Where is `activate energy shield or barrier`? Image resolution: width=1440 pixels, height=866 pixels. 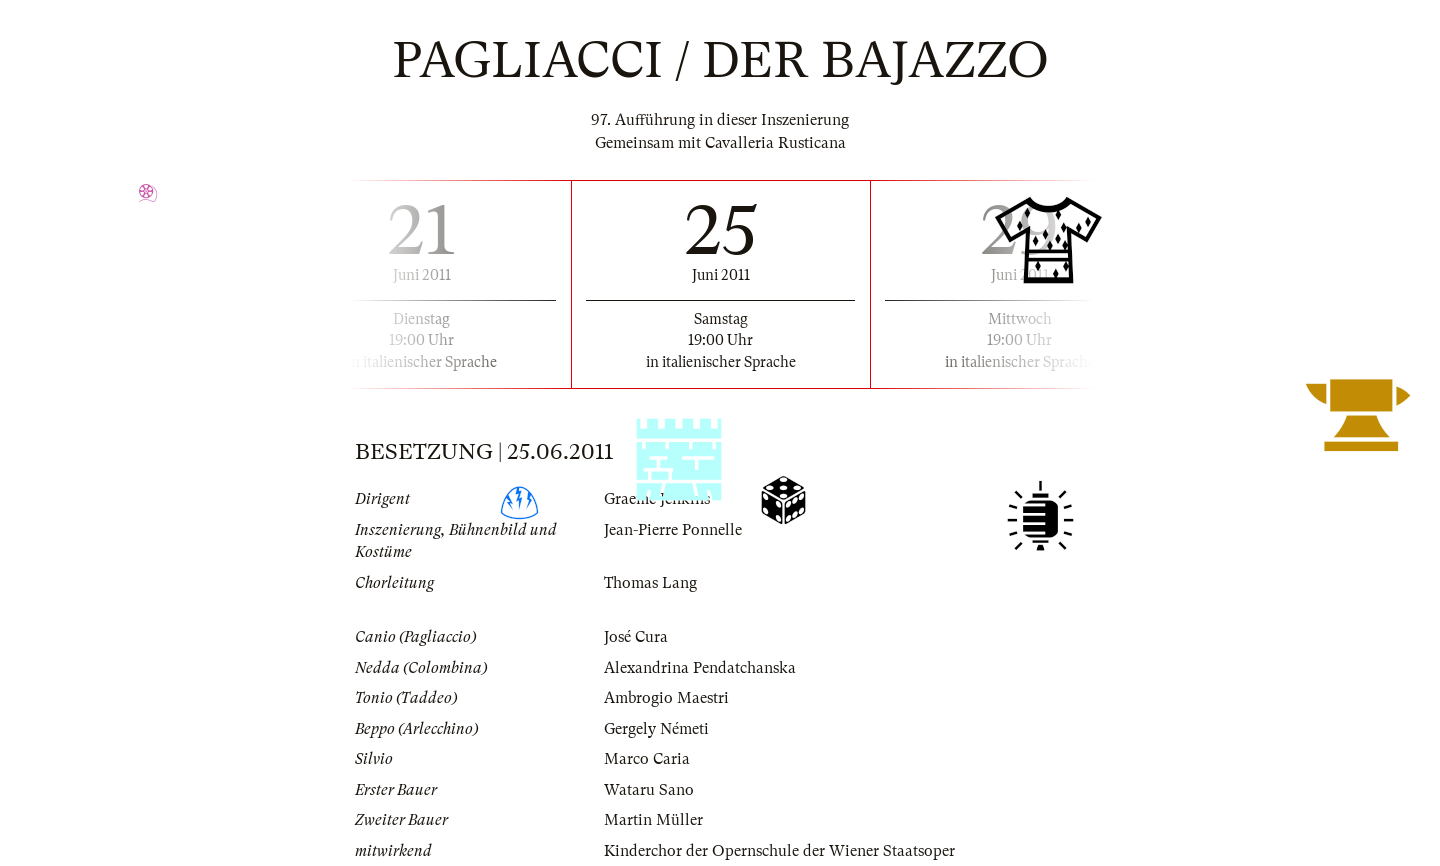
activate energy shield or barrier is located at coordinates (519, 502).